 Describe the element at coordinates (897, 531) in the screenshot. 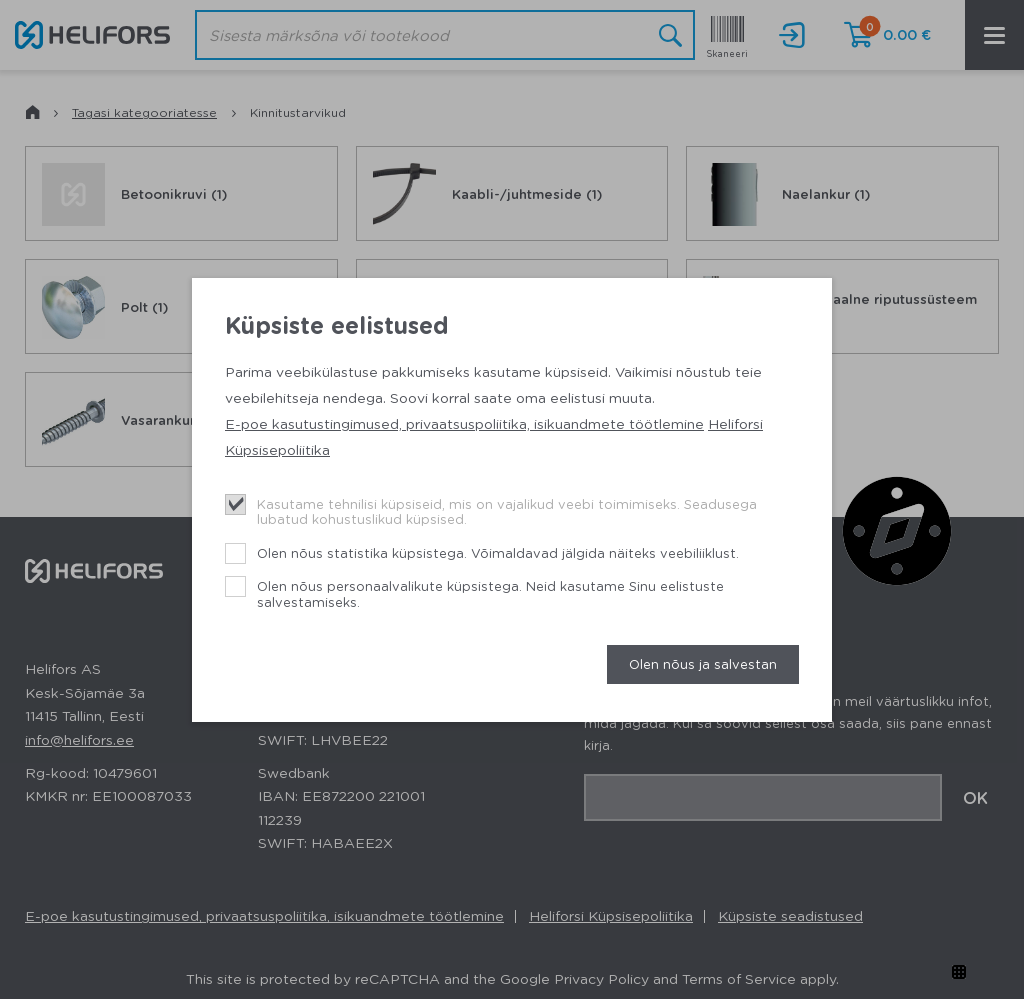

I see `access navigation or directions` at that location.